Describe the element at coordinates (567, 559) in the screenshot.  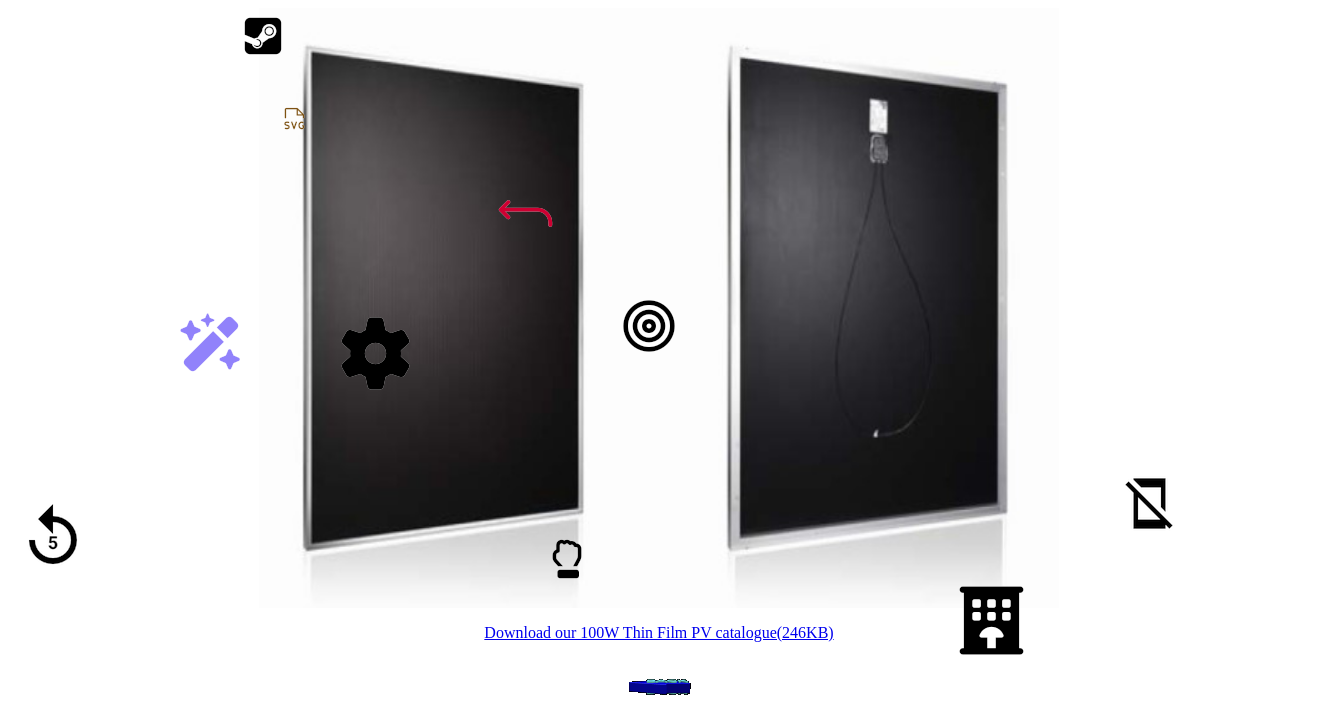
I see `indicate a fist bump or greeting gesture` at that location.